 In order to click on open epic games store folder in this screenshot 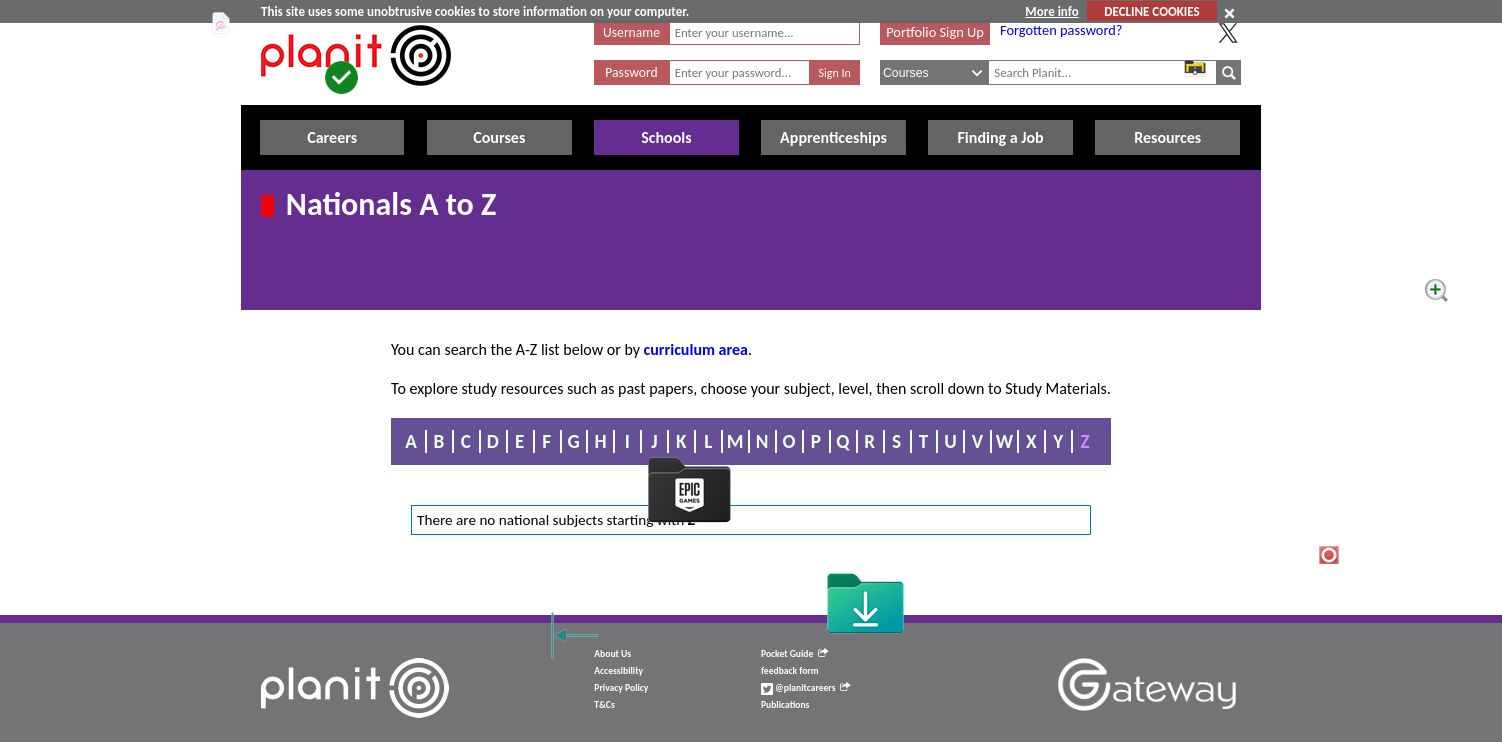, I will do `click(689, 492)`.